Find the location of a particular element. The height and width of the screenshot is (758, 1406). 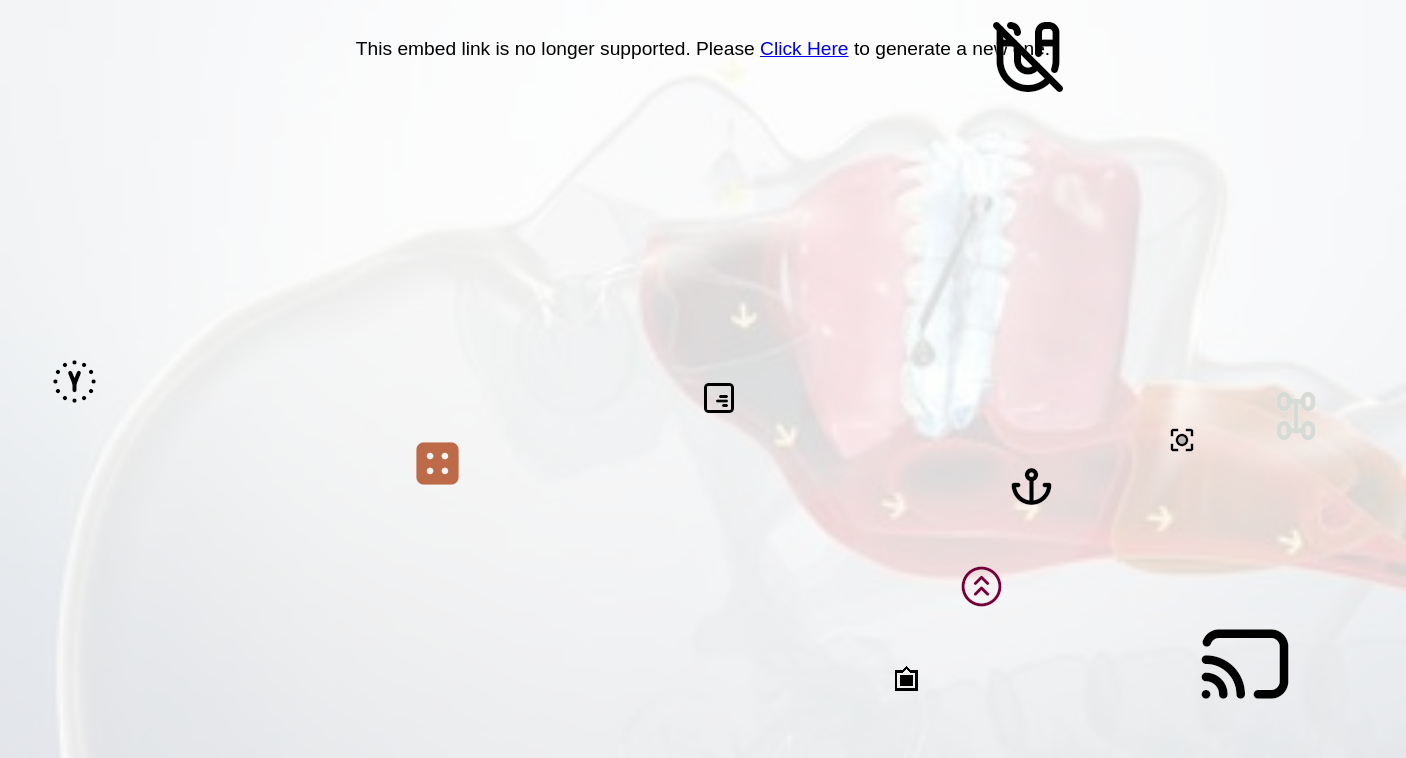

cast your screen to a nearby device is located at coordinates (1245, 664).